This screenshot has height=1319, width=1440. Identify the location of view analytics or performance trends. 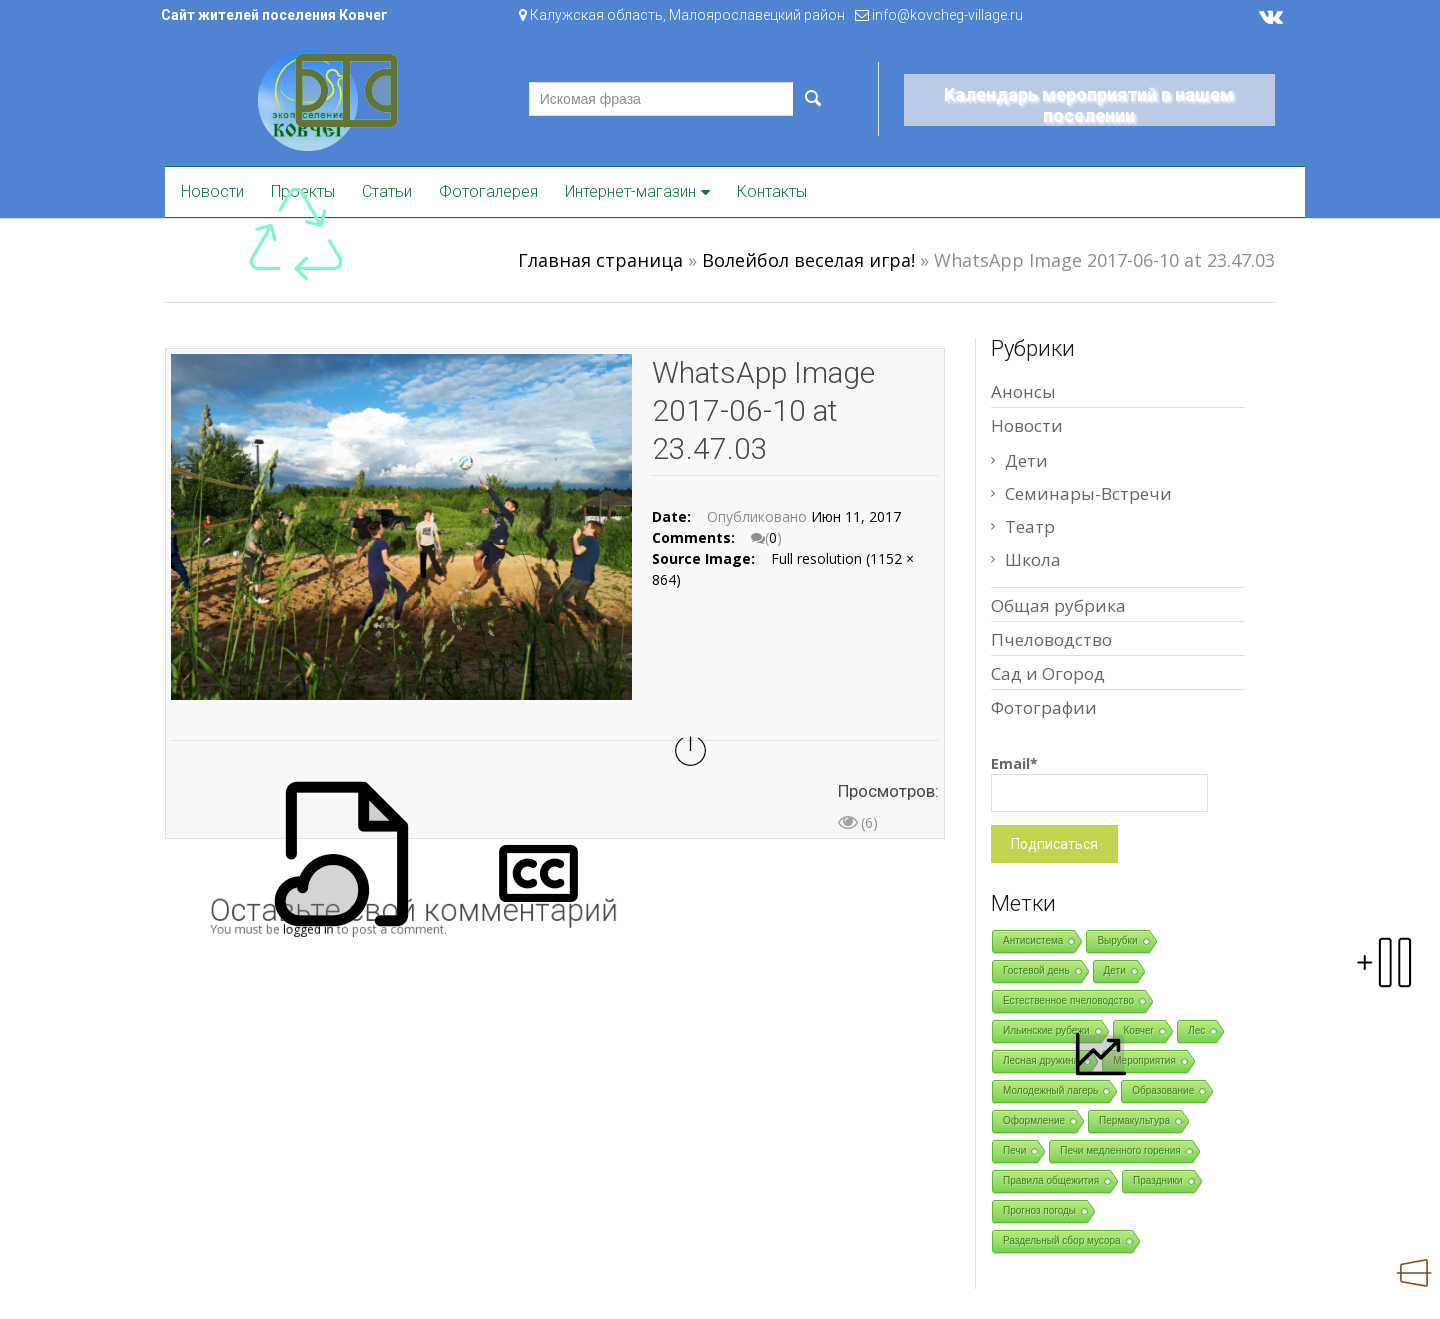
(1101, 1054).